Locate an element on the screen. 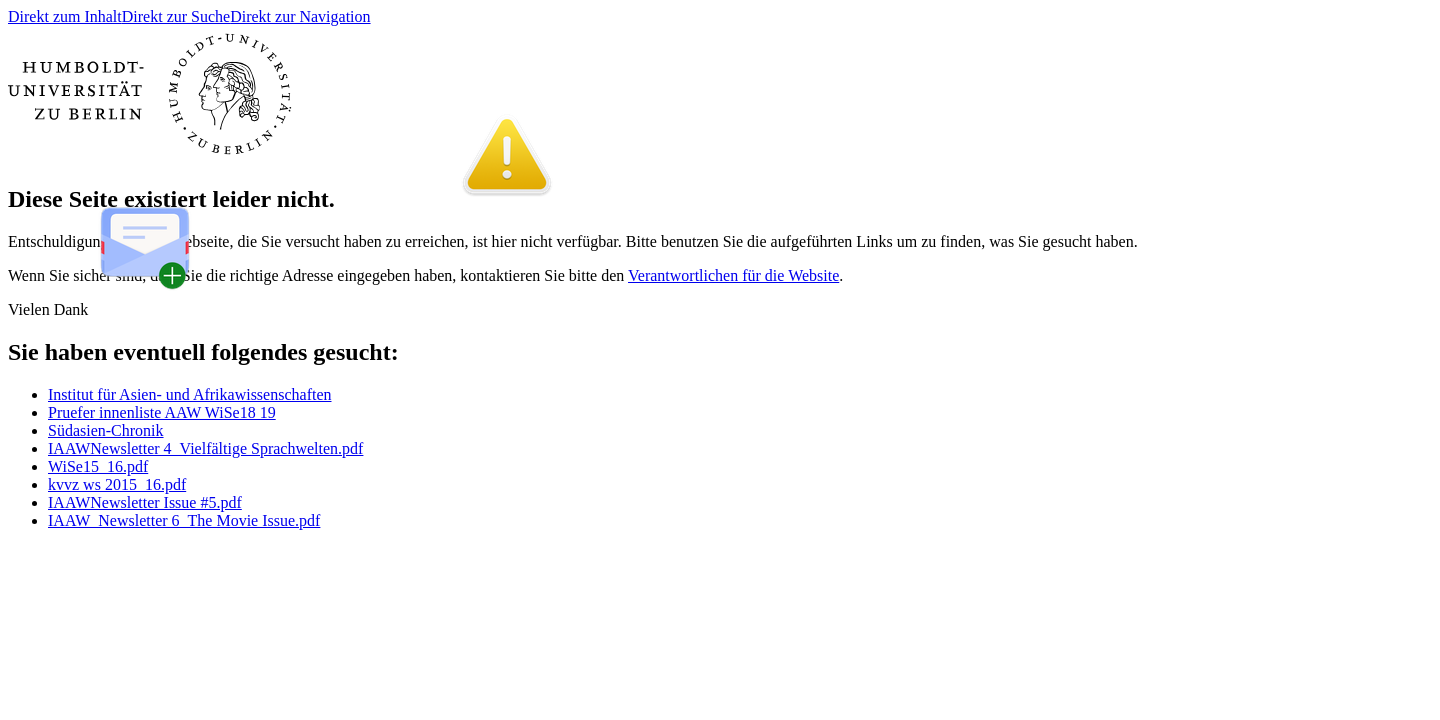 This screenshot has height=720, width=1440. compose a new email message is located at coordinates (145, 242).